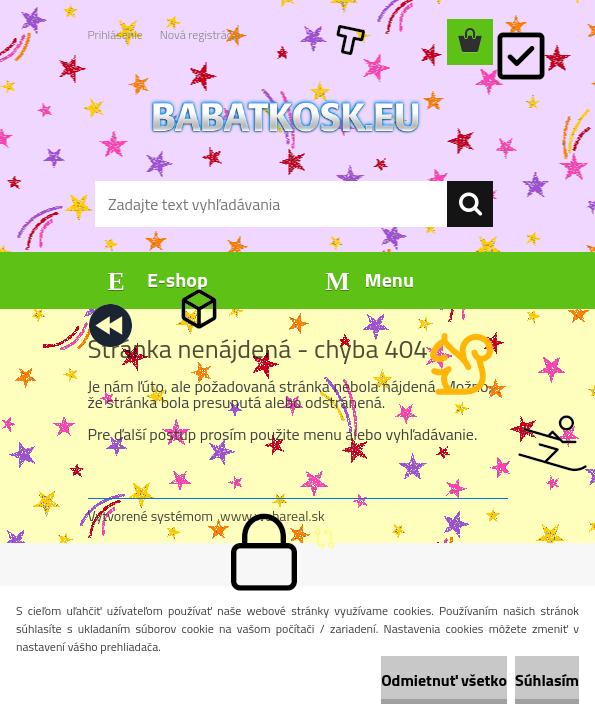  I want to click on view stashed or cached content, so click(460, 366).